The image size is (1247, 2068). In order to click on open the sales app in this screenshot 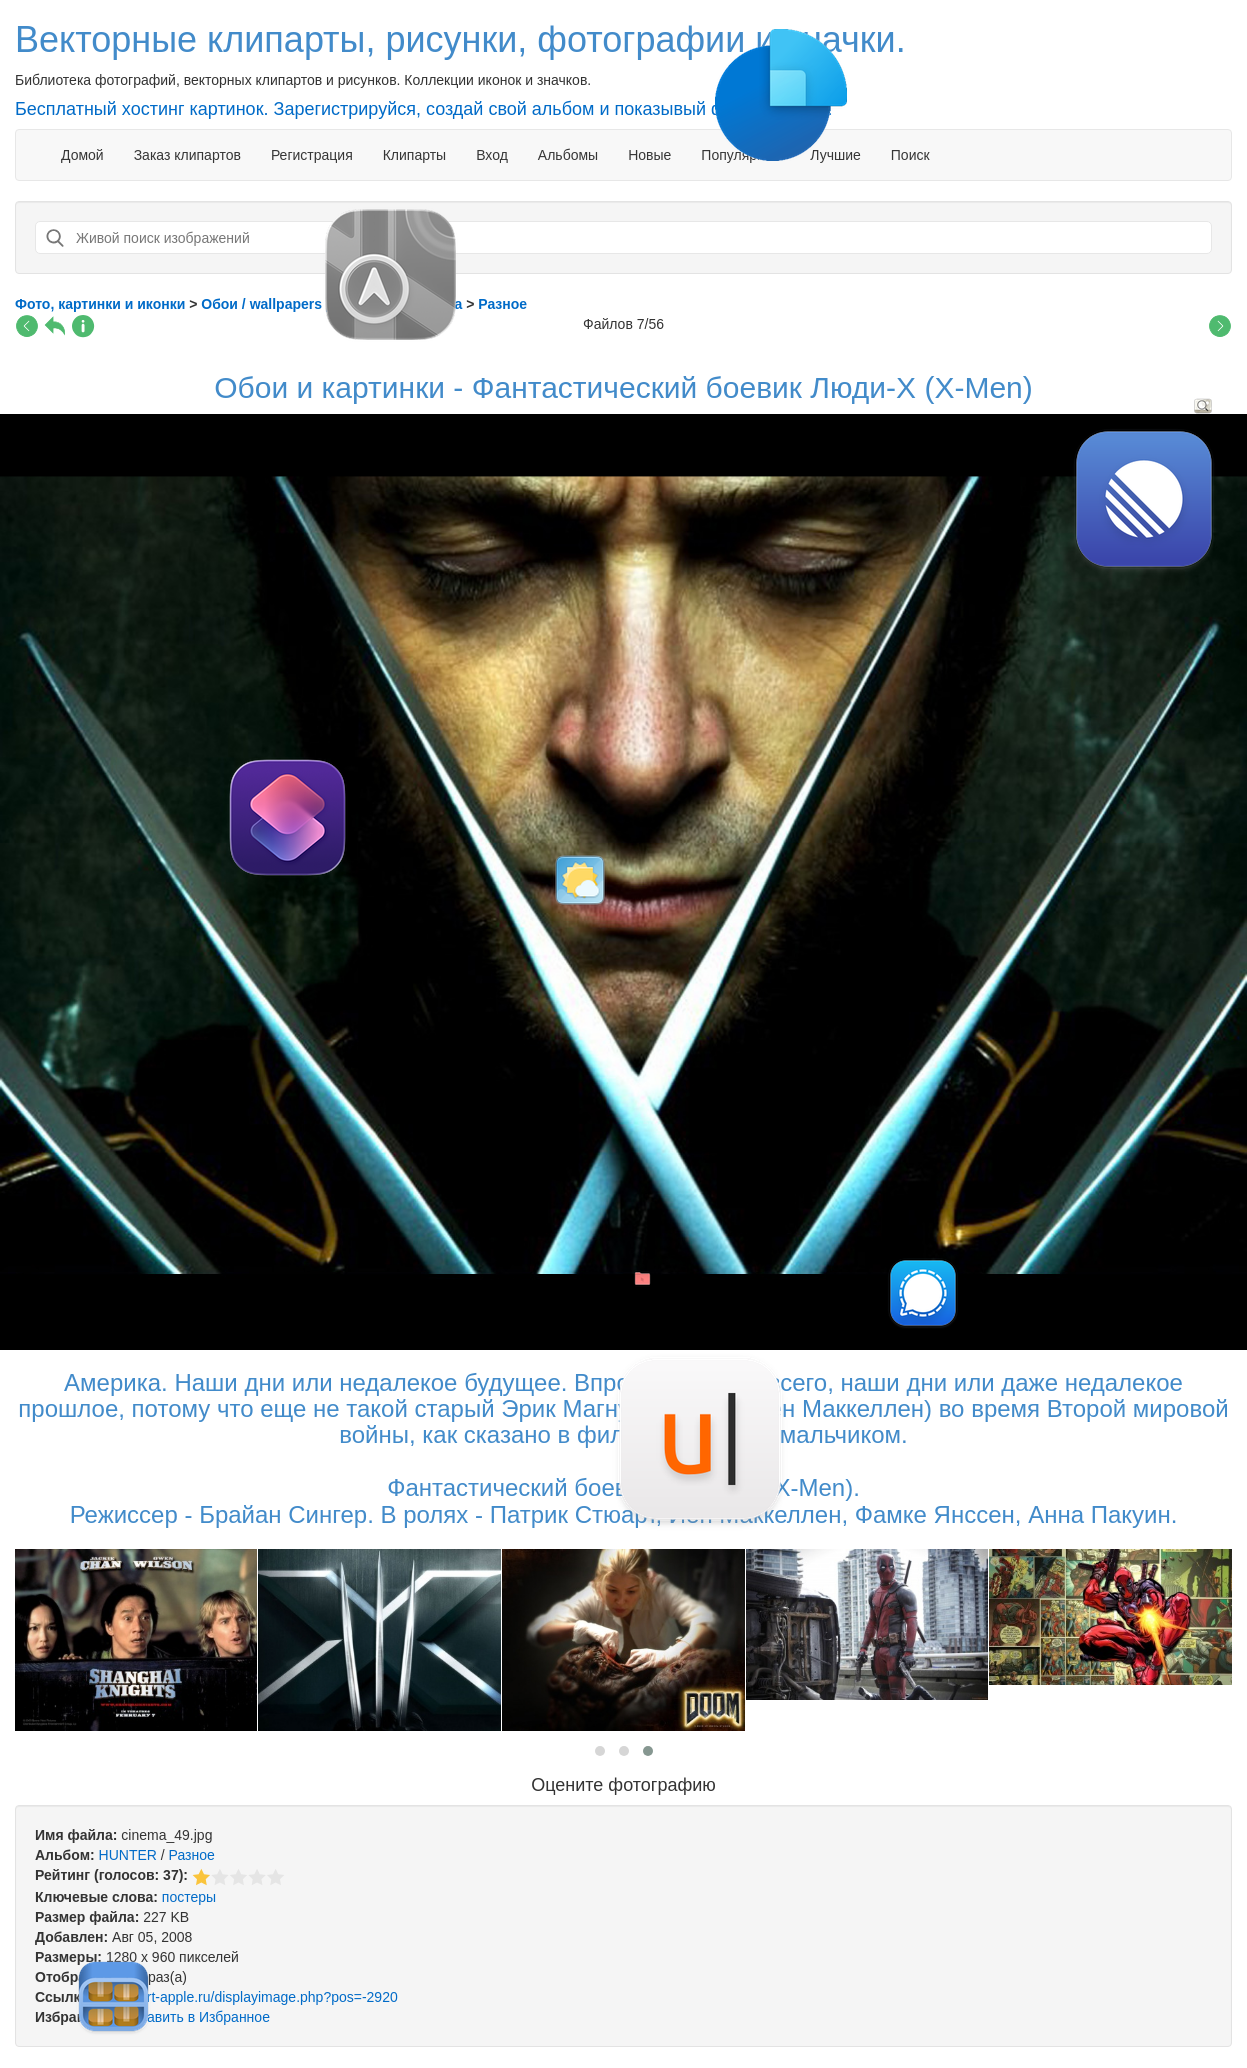, I will do `click(781, 95)`.